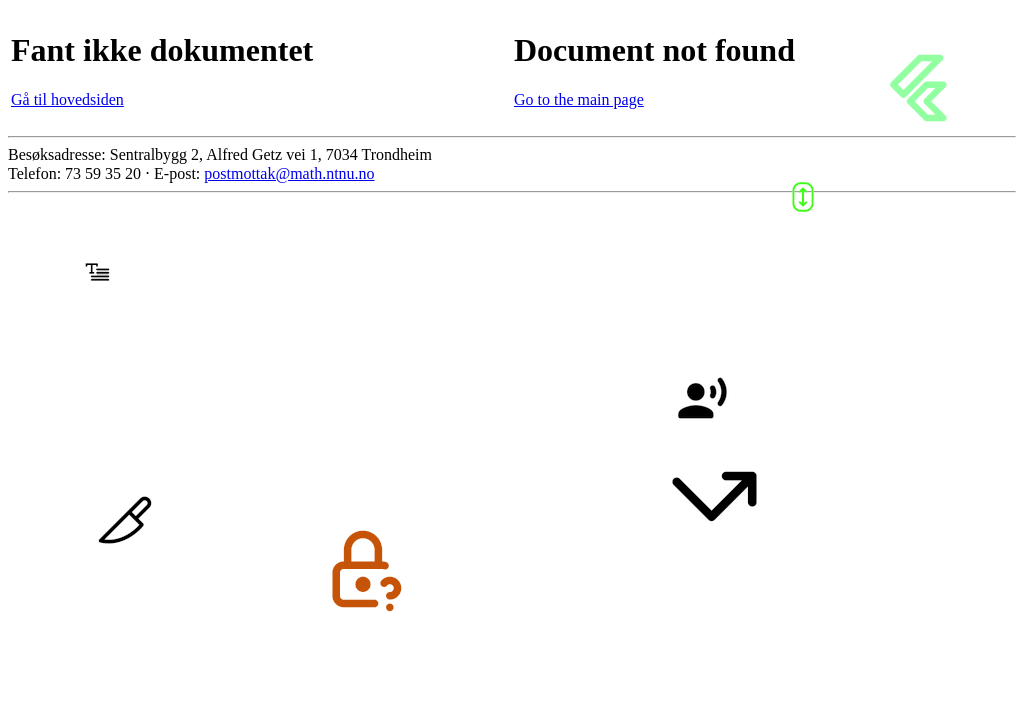  What do you see at coordinates (125, 521) in the screenshot?
I see `access cutting or slicing tools` at bounding box center [125, 521].